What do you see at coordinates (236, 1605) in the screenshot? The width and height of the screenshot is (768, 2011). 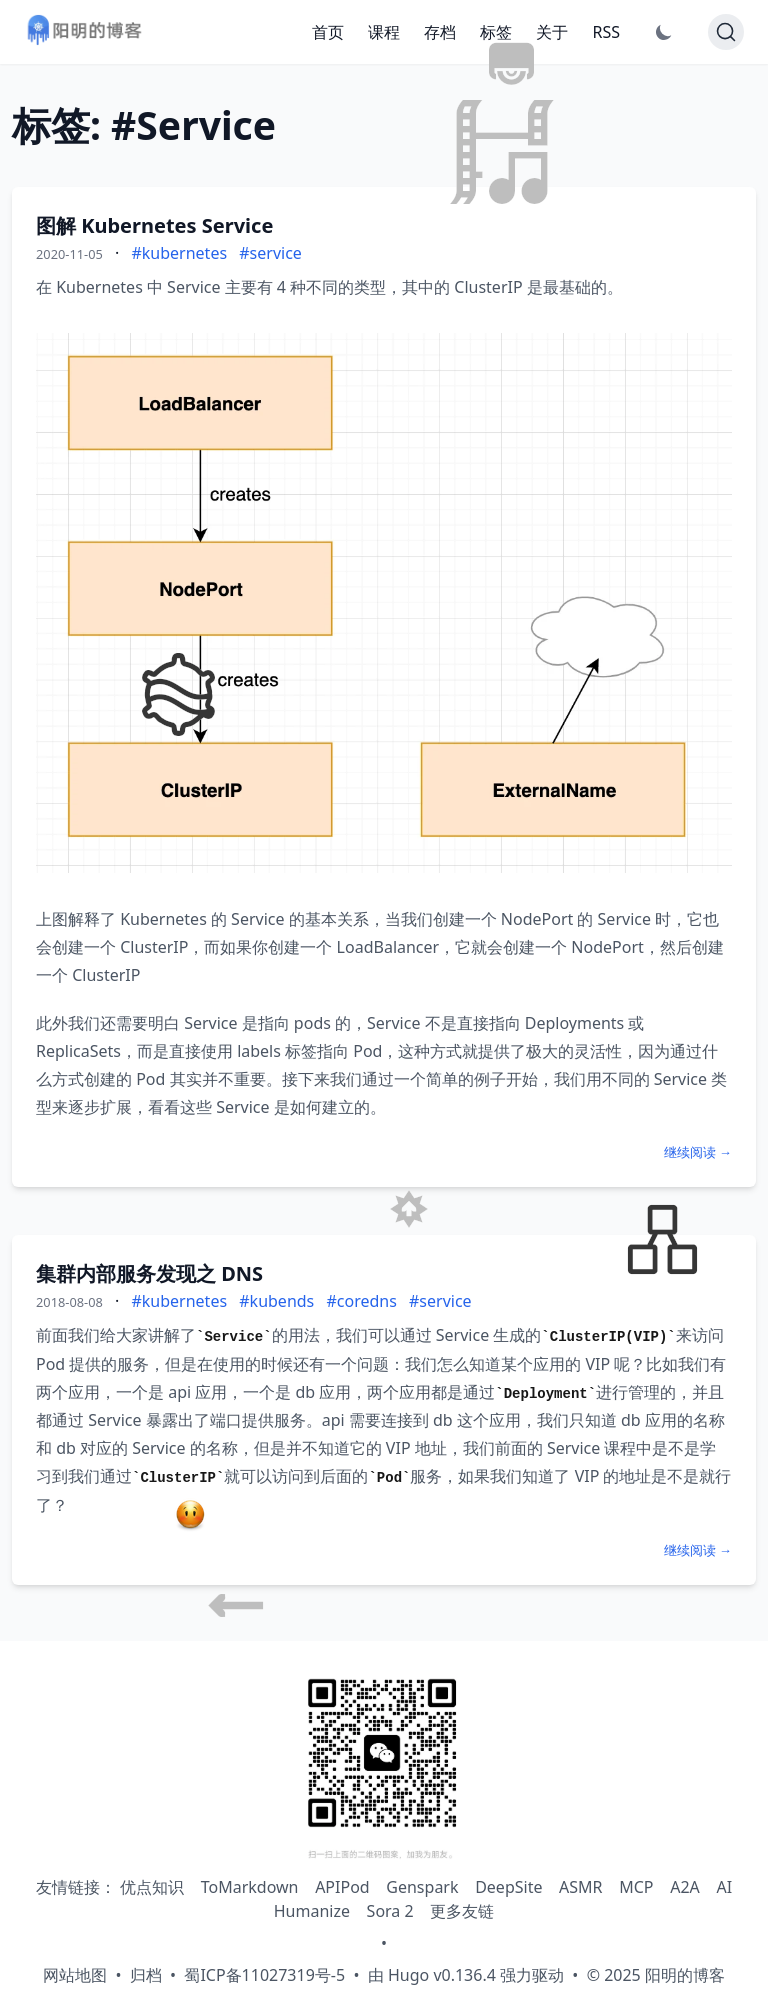 I see `play previous track in playlist` at bounding box center [236, 1605].